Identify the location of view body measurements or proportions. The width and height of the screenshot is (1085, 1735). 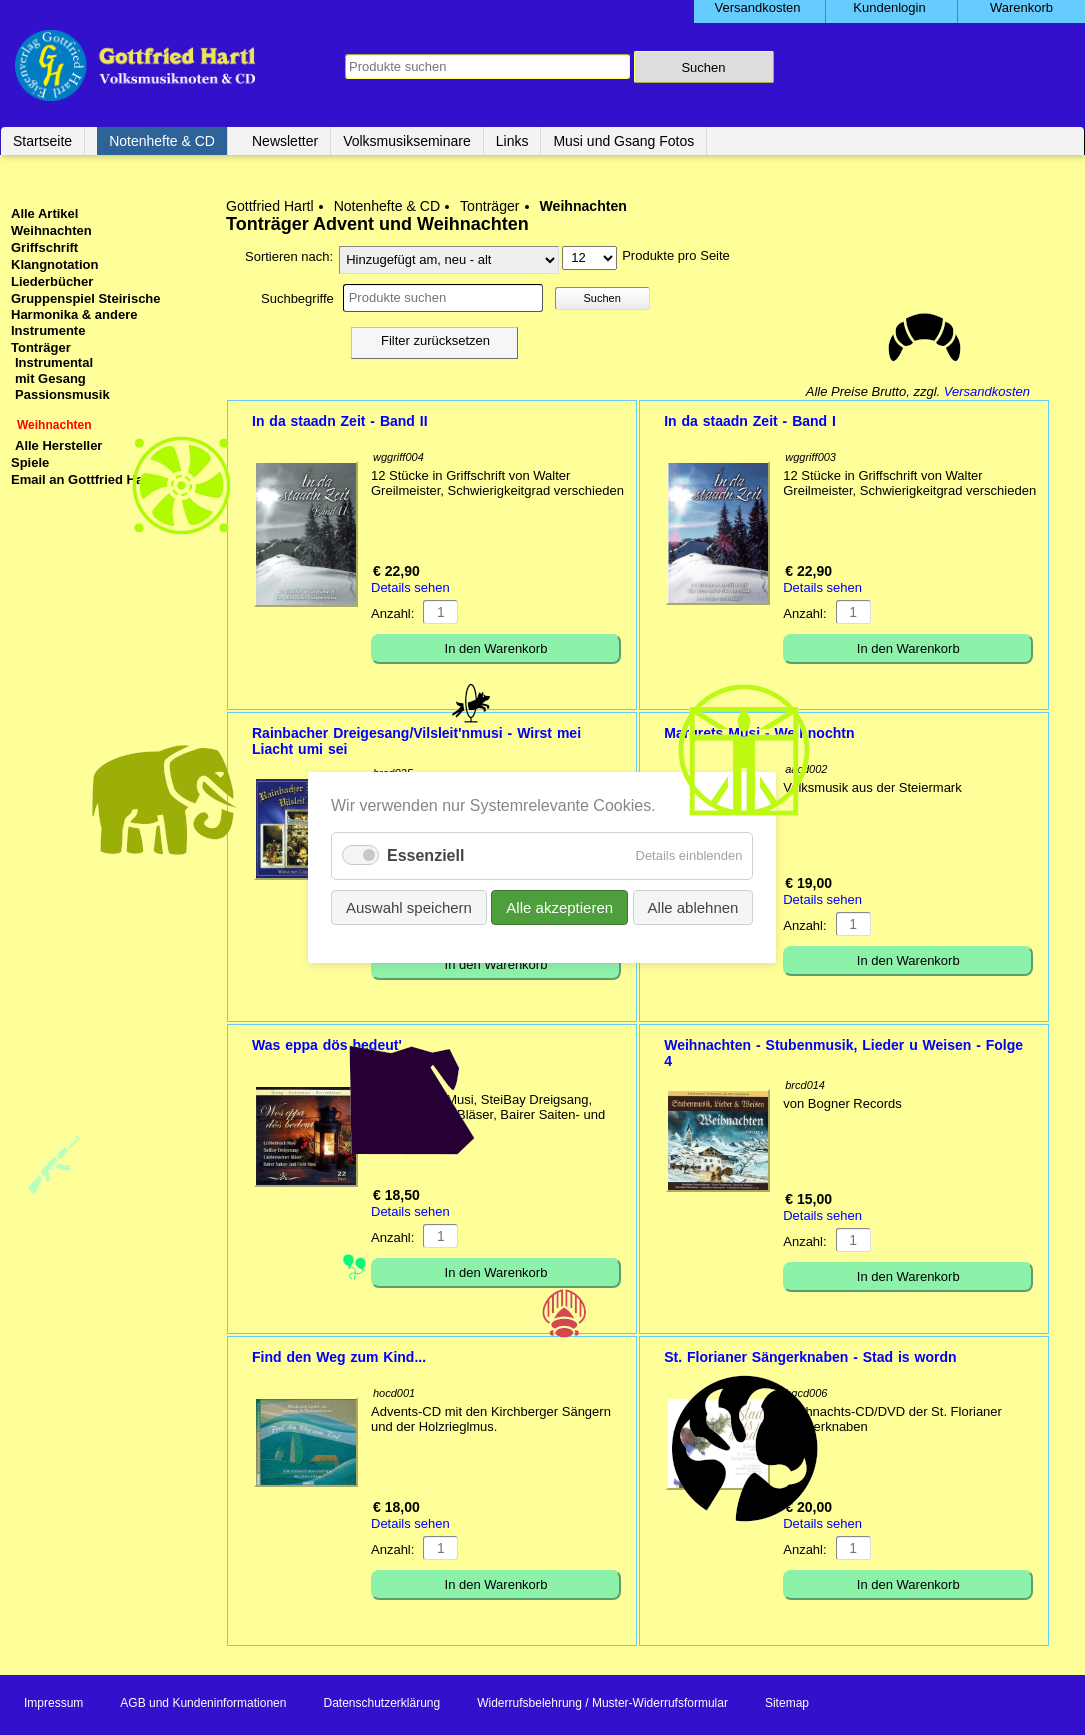
(744, 750).